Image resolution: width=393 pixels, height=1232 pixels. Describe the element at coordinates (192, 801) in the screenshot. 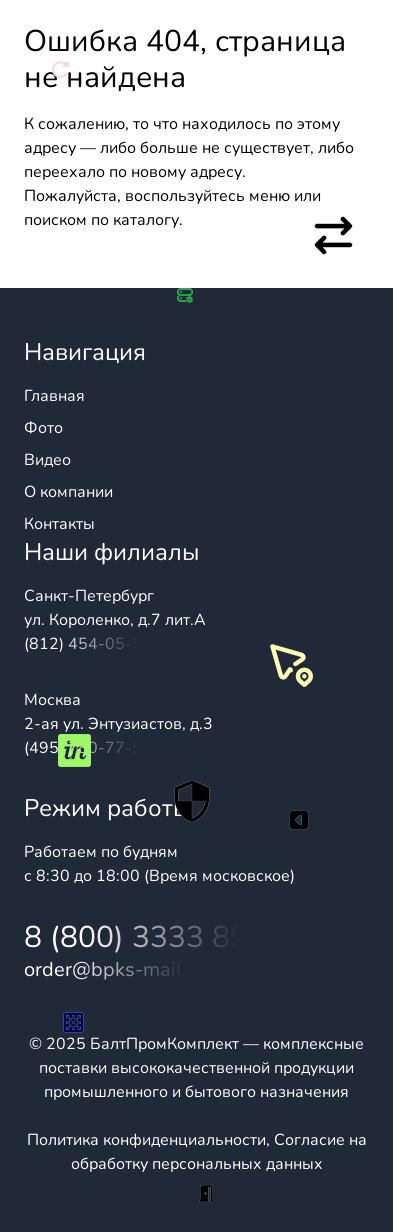

I see `access security settings` at that location.